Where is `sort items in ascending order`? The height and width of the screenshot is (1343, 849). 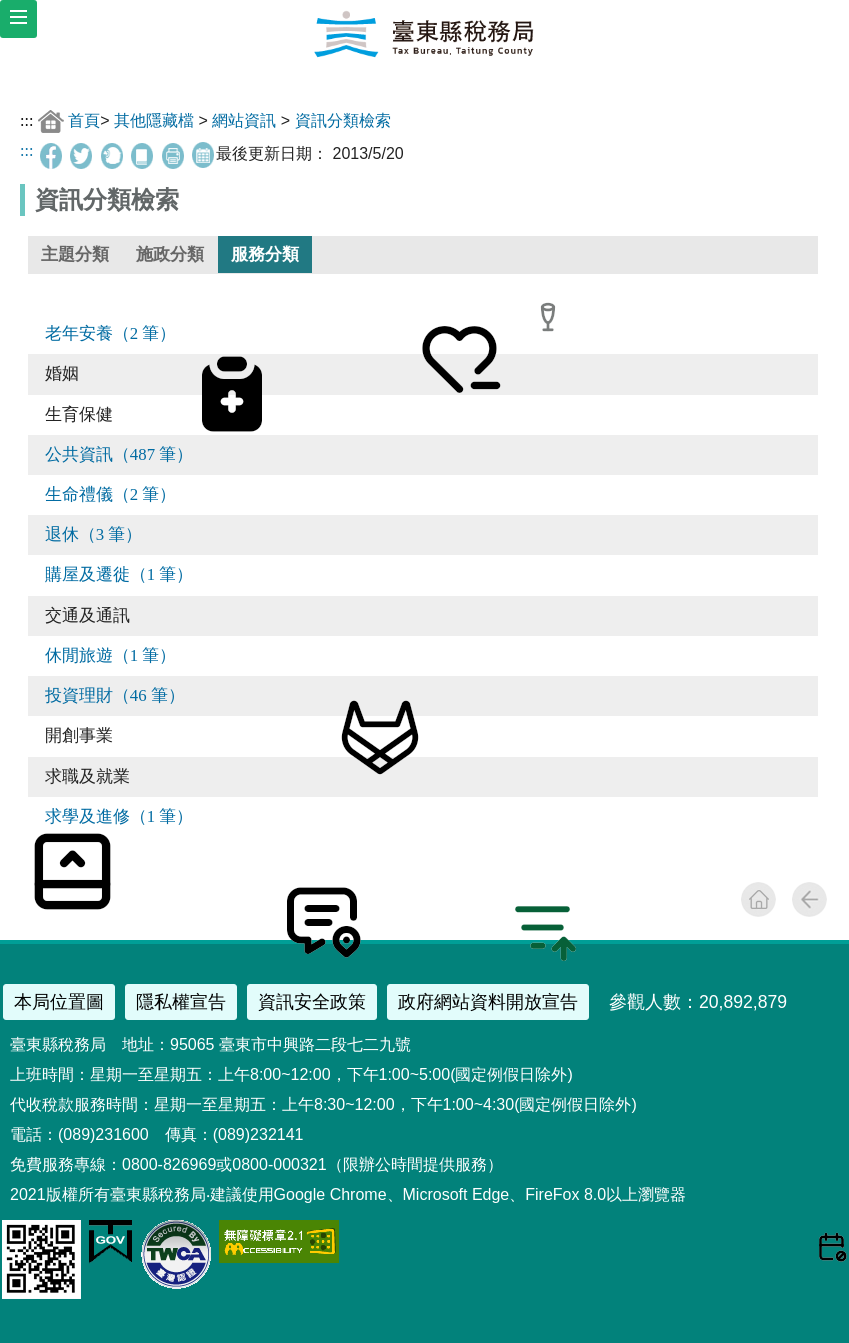
sort items in ascending order is located at coordinates (542, 927).